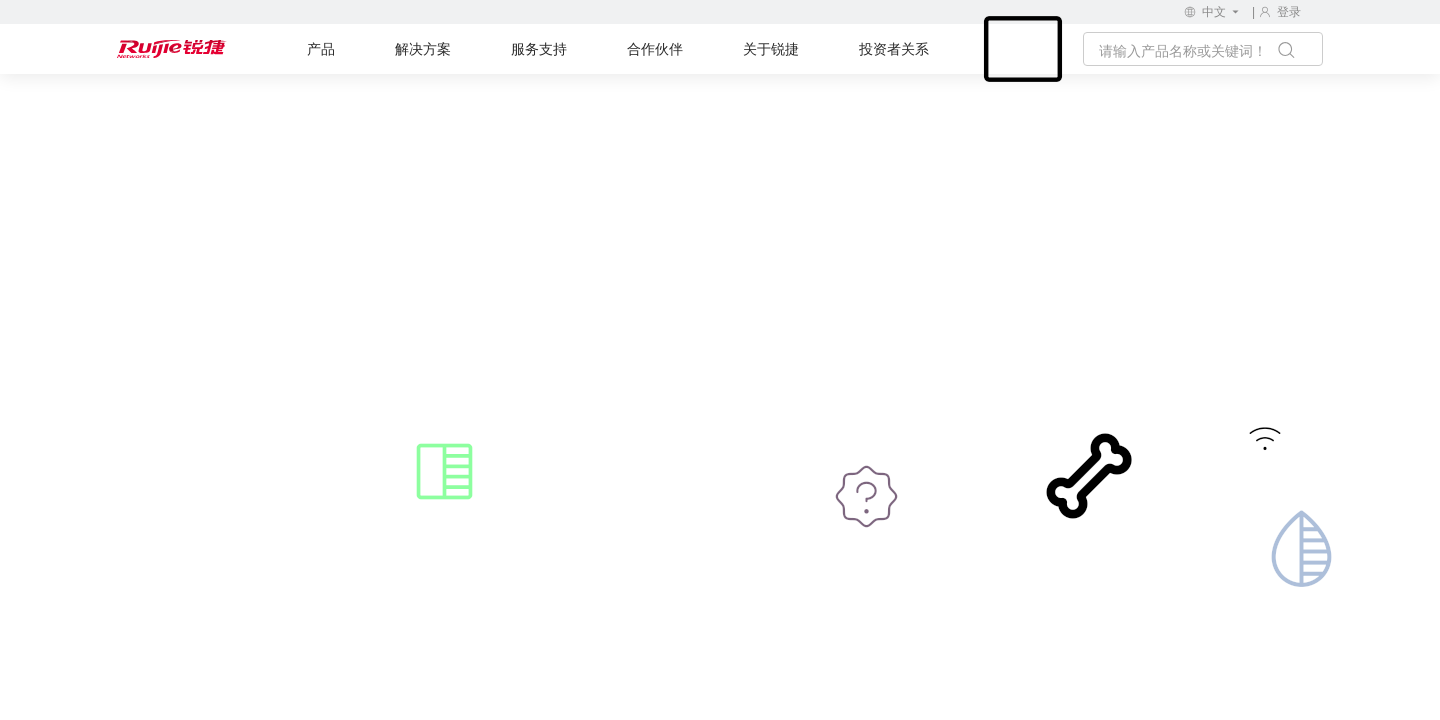 This screenshot has height=720, width=1440. What do you see at coordinates (1089, 476) in the screenshot?
I see `access pet-related features or settings` at bounding box center [1089, 476].